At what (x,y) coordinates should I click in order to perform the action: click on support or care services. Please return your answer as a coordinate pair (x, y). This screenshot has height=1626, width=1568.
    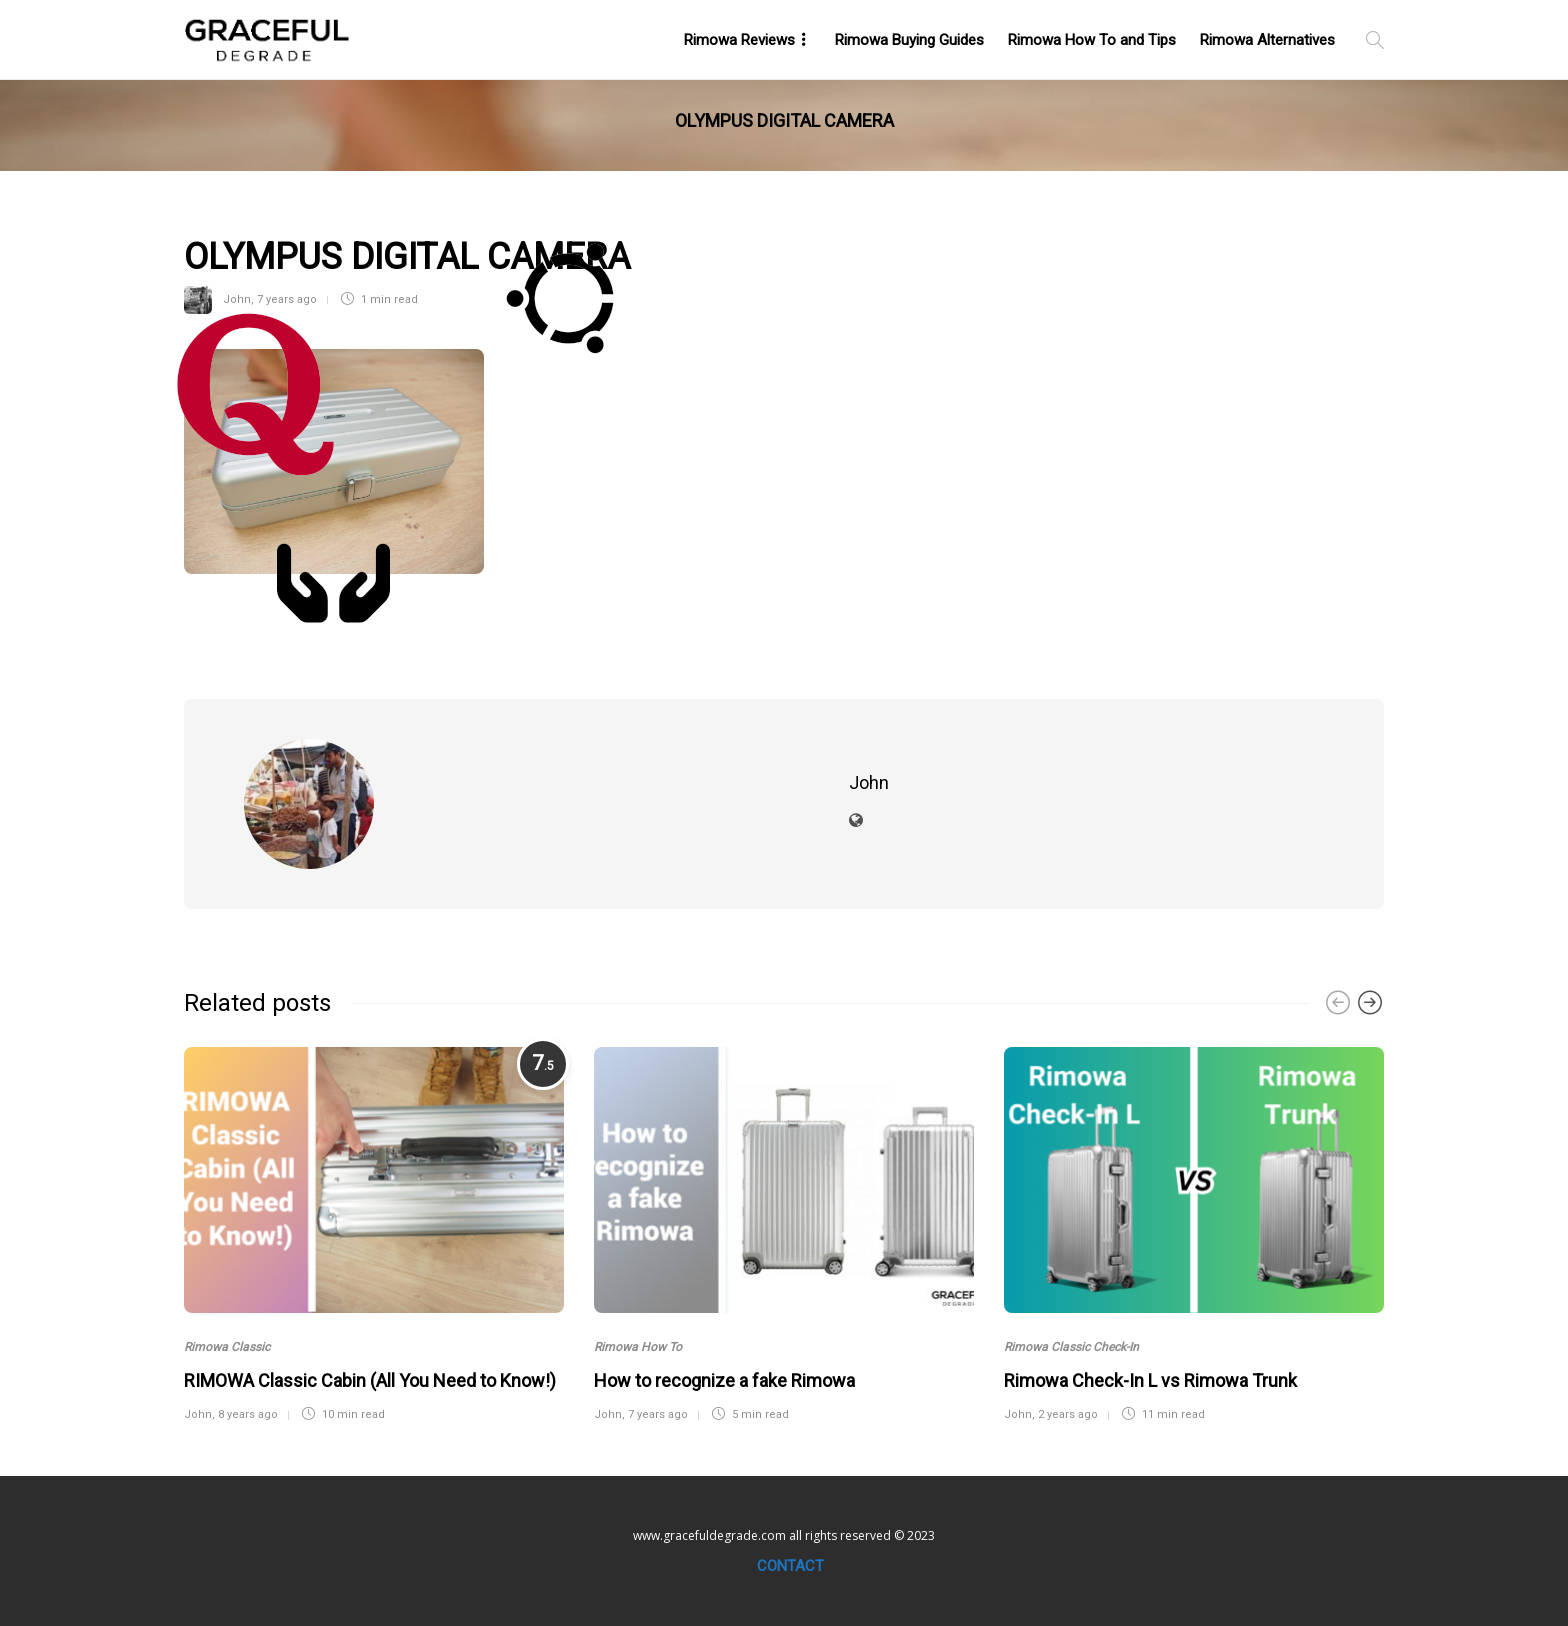
    Looking at the image, I should click on (333, 577).